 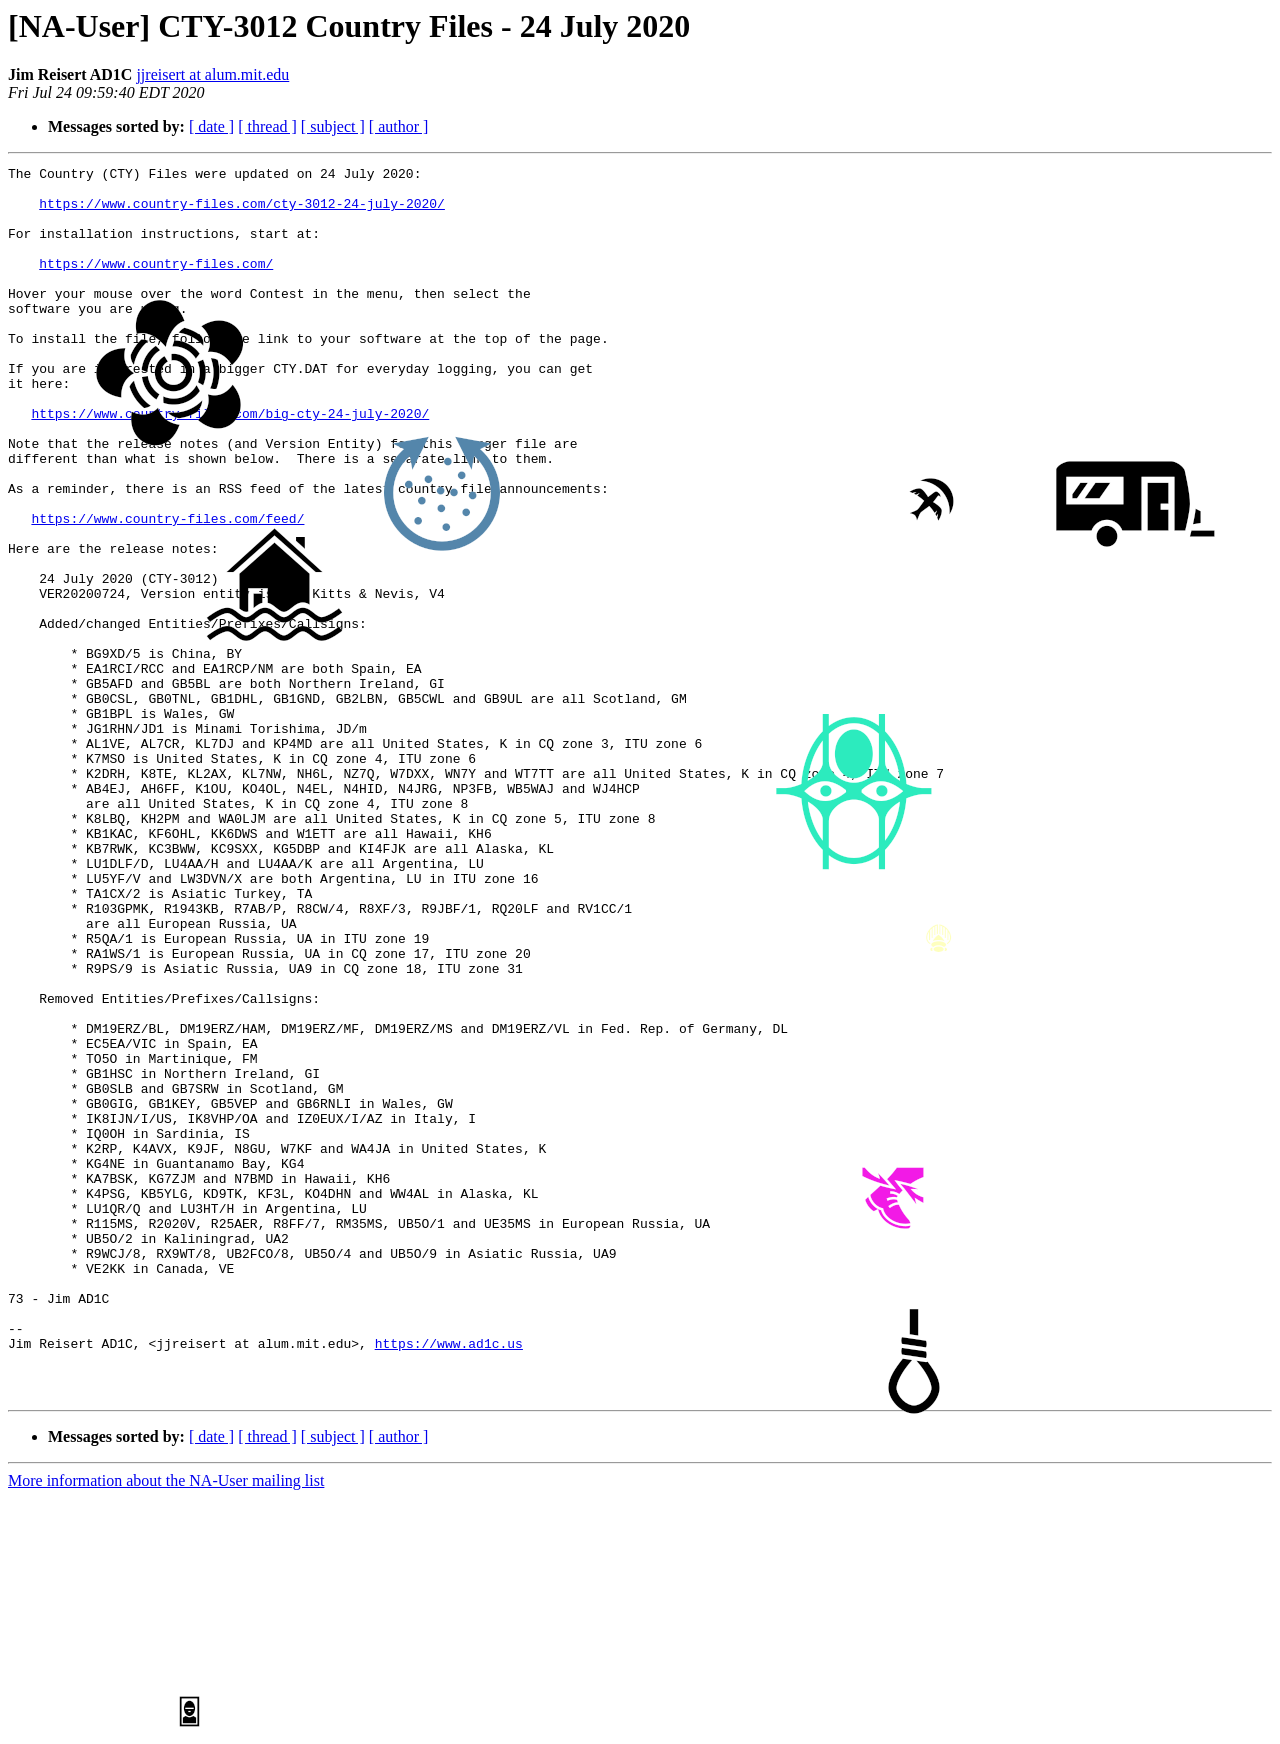 I want to click on indicates a worm or creature enemy type, so click(x=170, y=372).